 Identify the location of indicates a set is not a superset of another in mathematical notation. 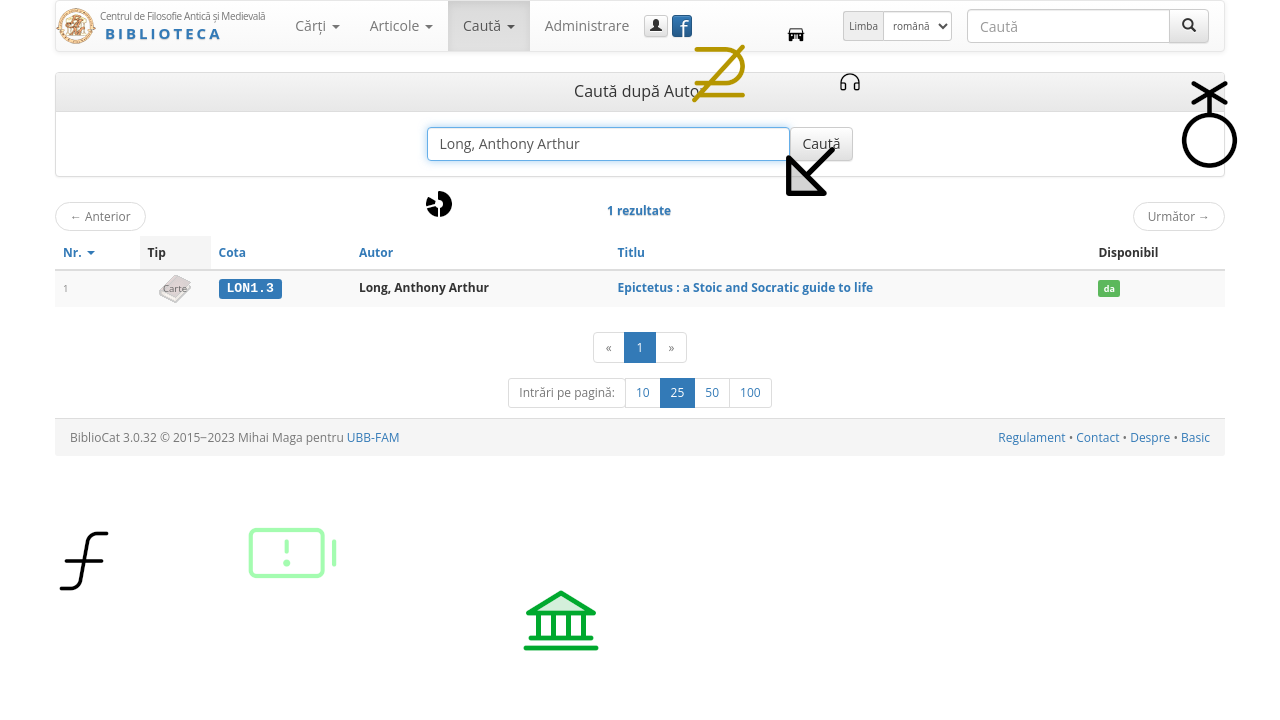
(718, 73).